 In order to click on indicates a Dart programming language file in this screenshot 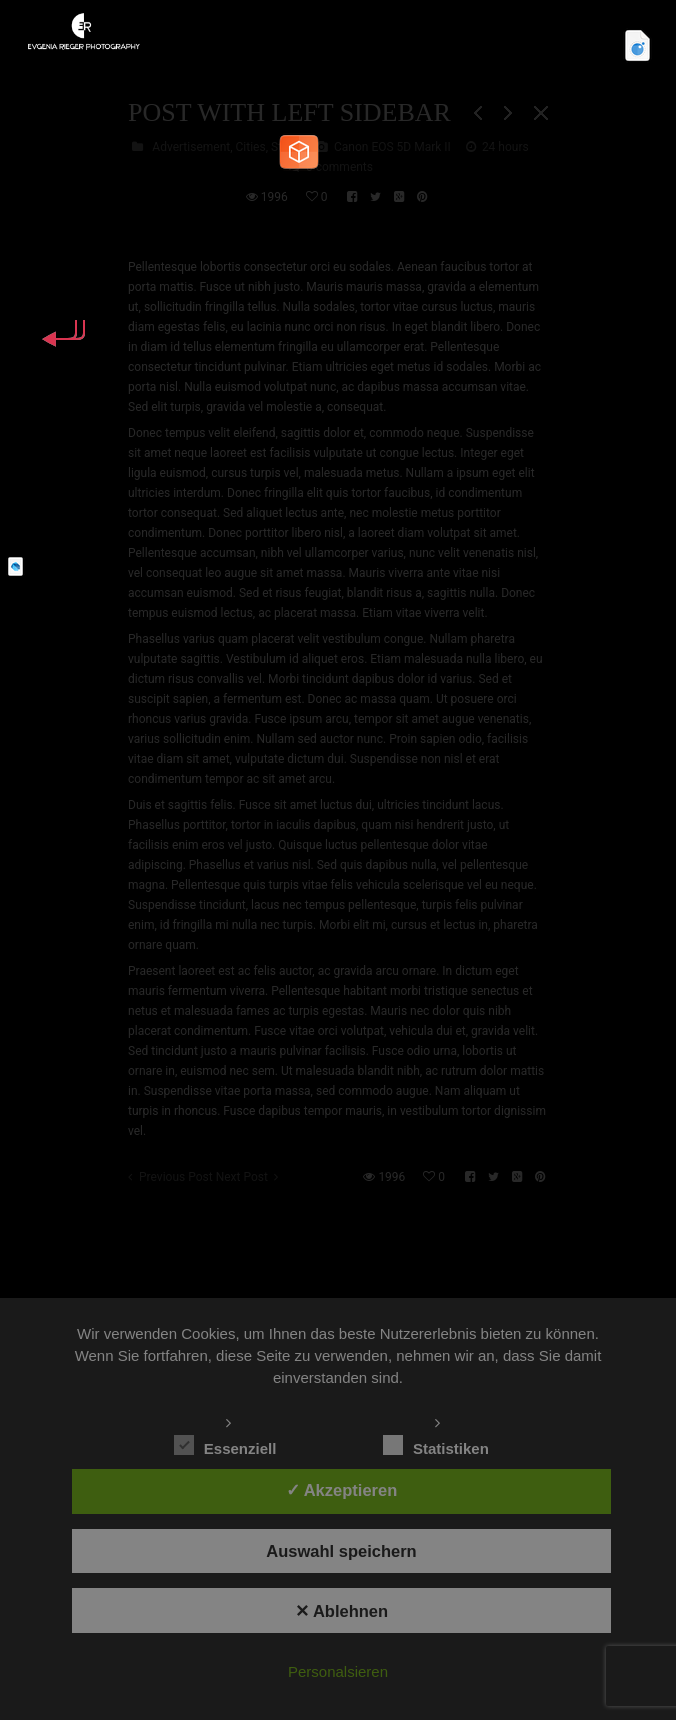, I will do `click(15, 566)`.